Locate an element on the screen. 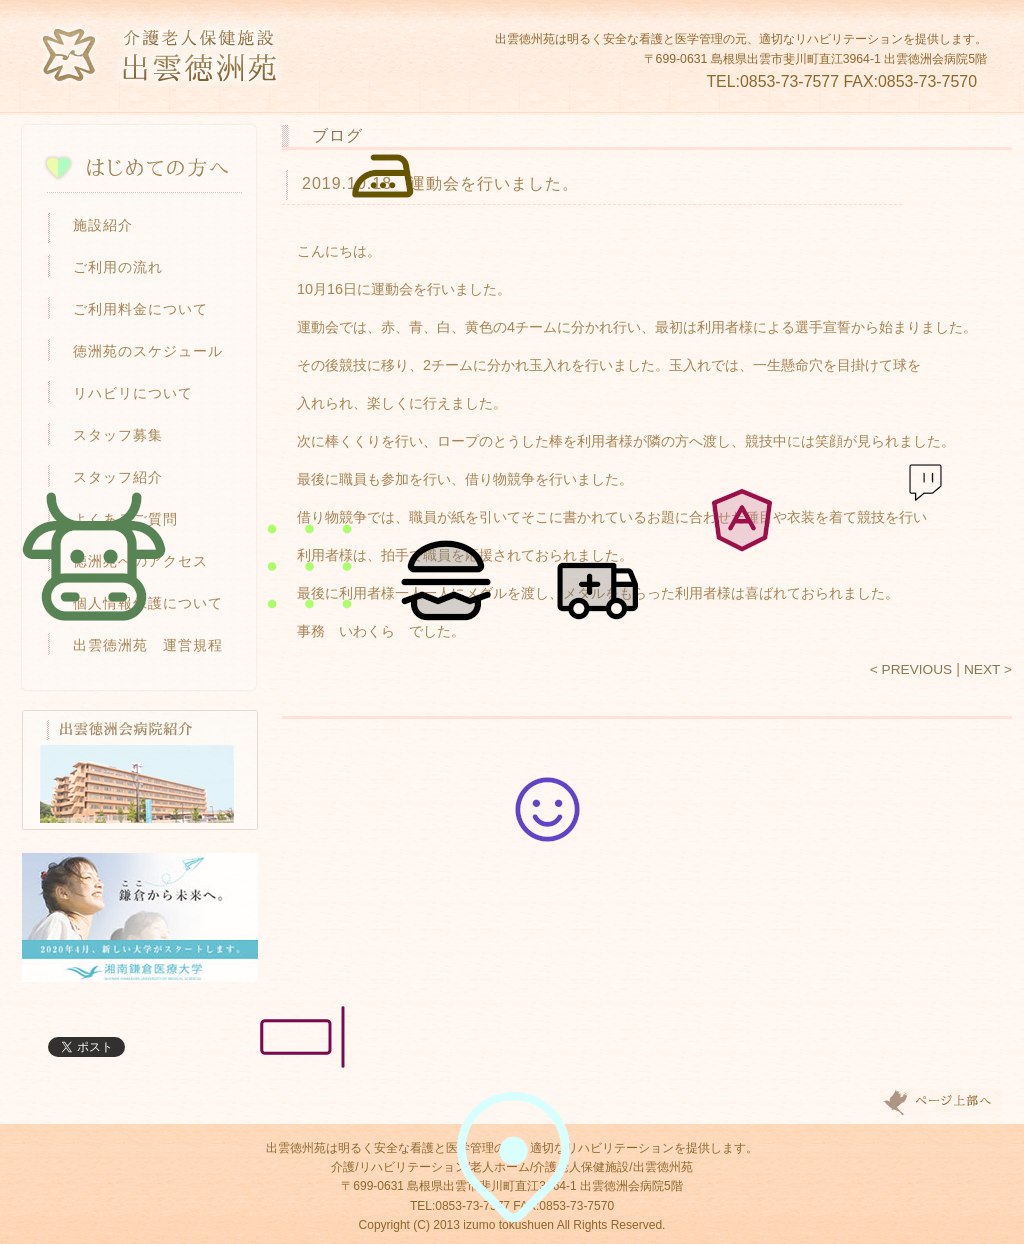 This screenshot has height=1244, width=1024. select high heat ironing setting is located at coordinates (383, 176).